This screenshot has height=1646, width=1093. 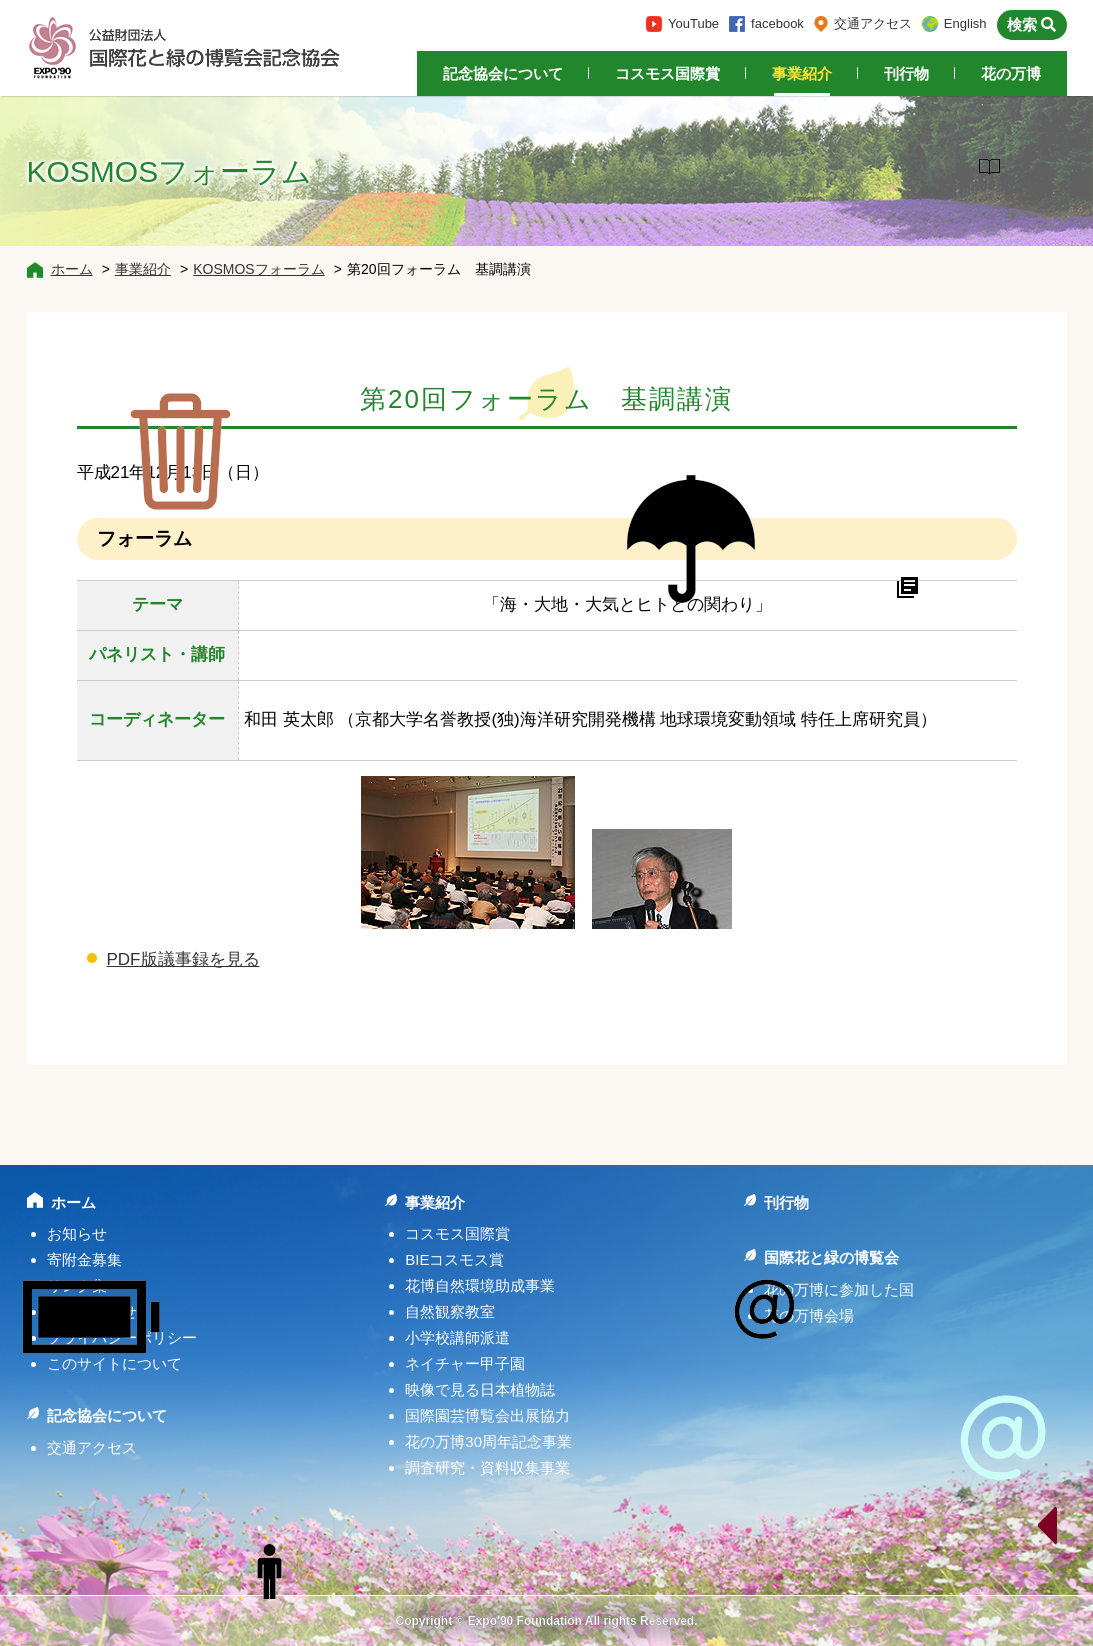 I want to click on mention a user in a post or comment, so click(x=1003, y=1438).